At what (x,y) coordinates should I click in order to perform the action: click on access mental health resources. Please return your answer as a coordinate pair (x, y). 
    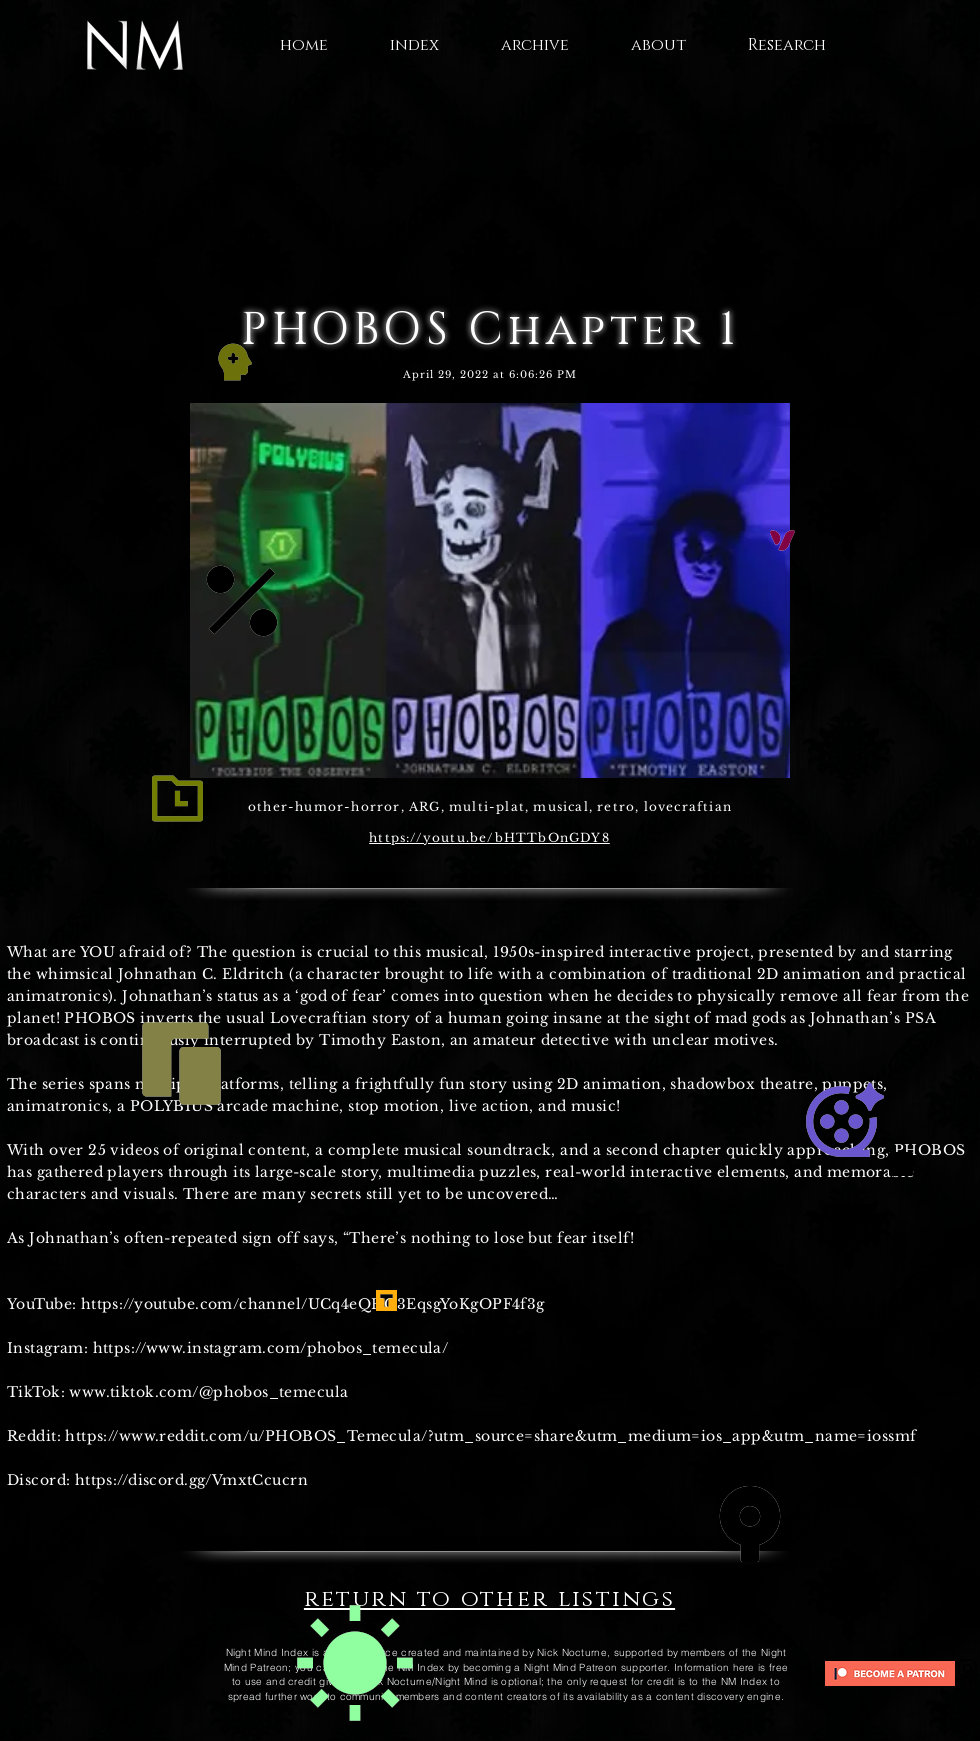
    Looking at the image, I should click on (235, 362).